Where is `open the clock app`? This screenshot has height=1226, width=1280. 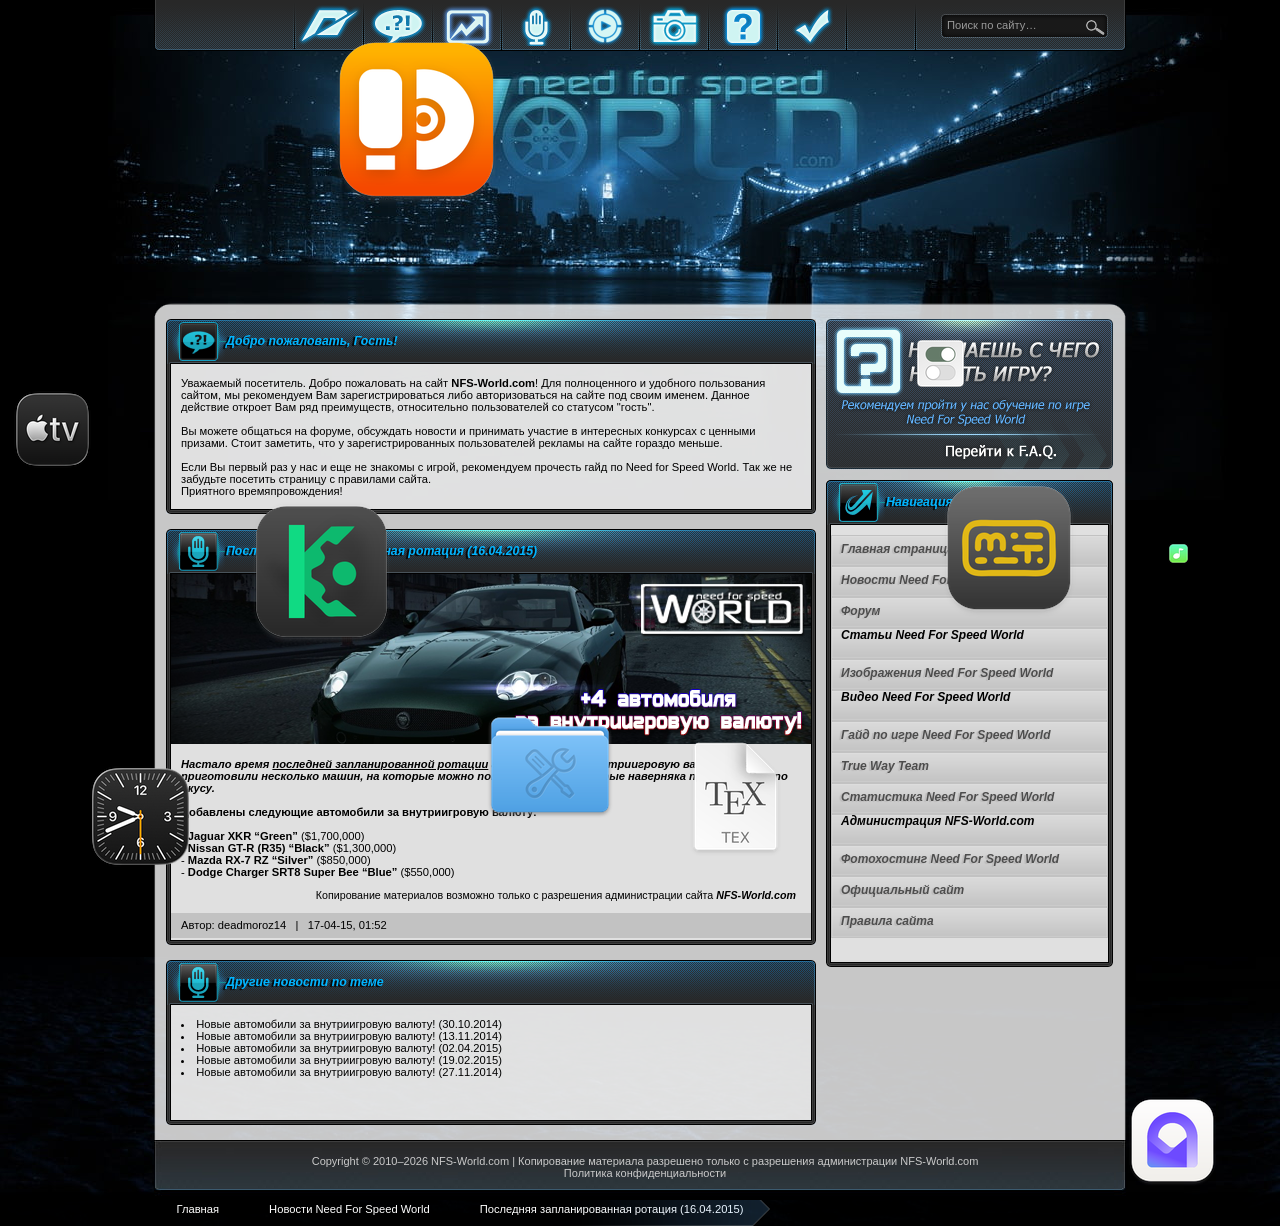 open the clock app is located at coordinates (140, 816).